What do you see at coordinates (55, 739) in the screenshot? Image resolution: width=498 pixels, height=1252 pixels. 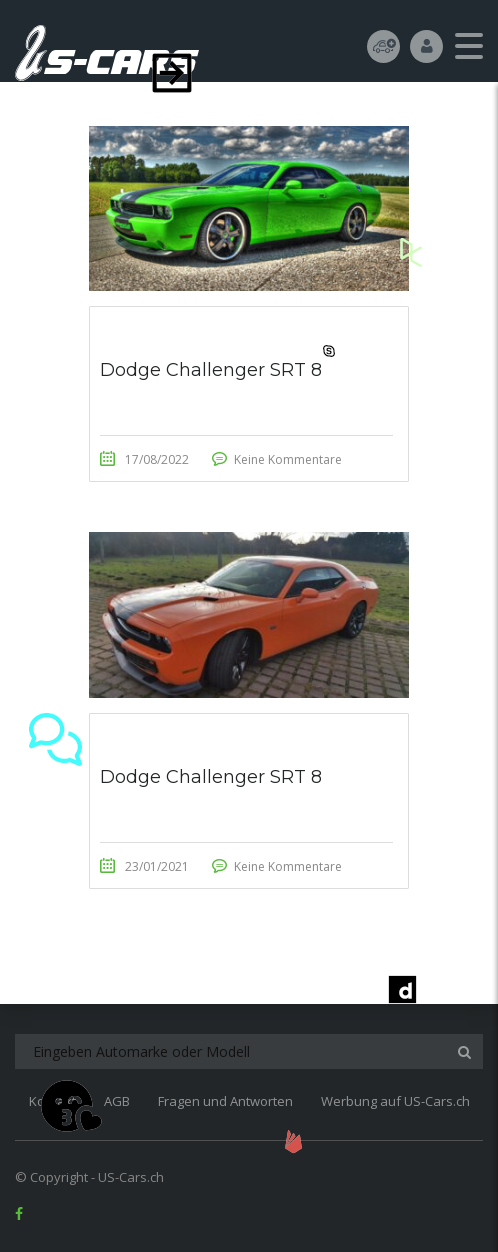 I see `open chat or messaging` at bounding box center [55, 739].